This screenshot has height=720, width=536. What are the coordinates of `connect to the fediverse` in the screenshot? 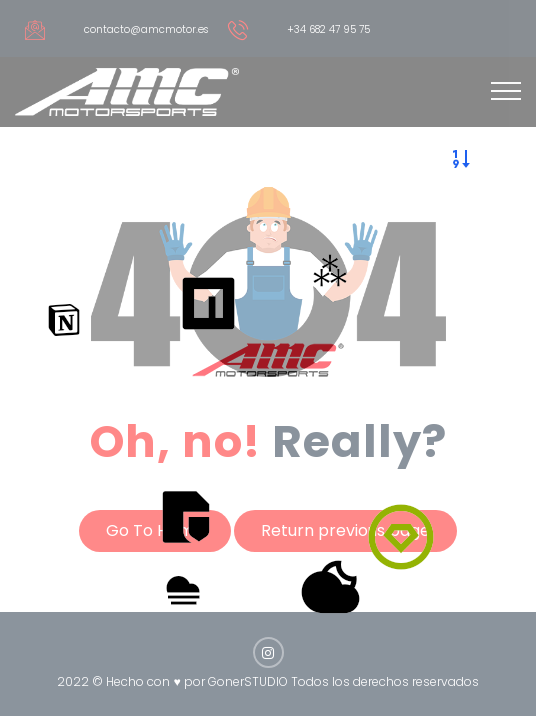 It's located at (330, 271).